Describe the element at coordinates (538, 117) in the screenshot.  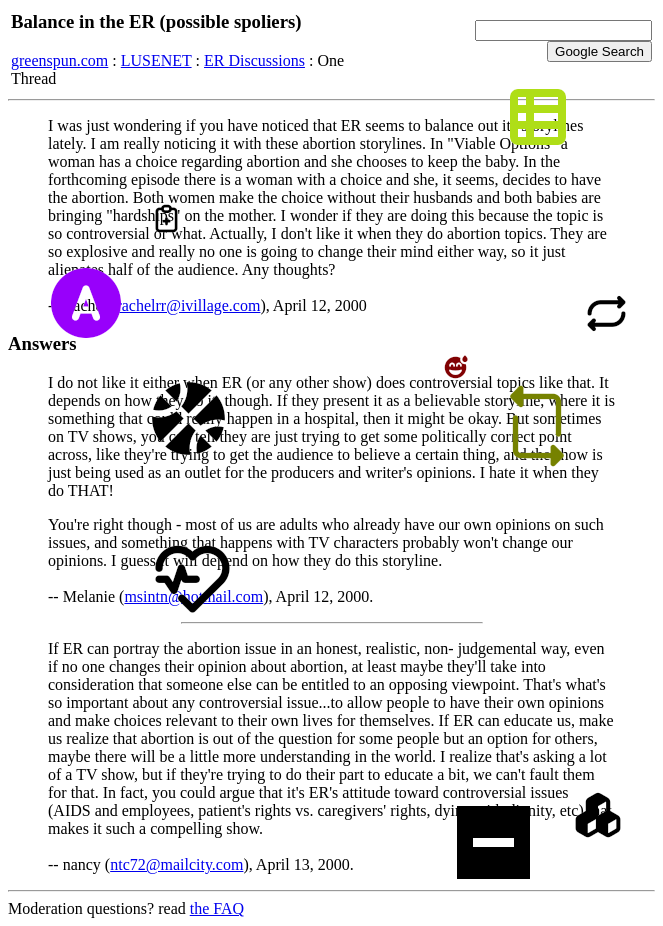
I see `view data in list format` at that location.